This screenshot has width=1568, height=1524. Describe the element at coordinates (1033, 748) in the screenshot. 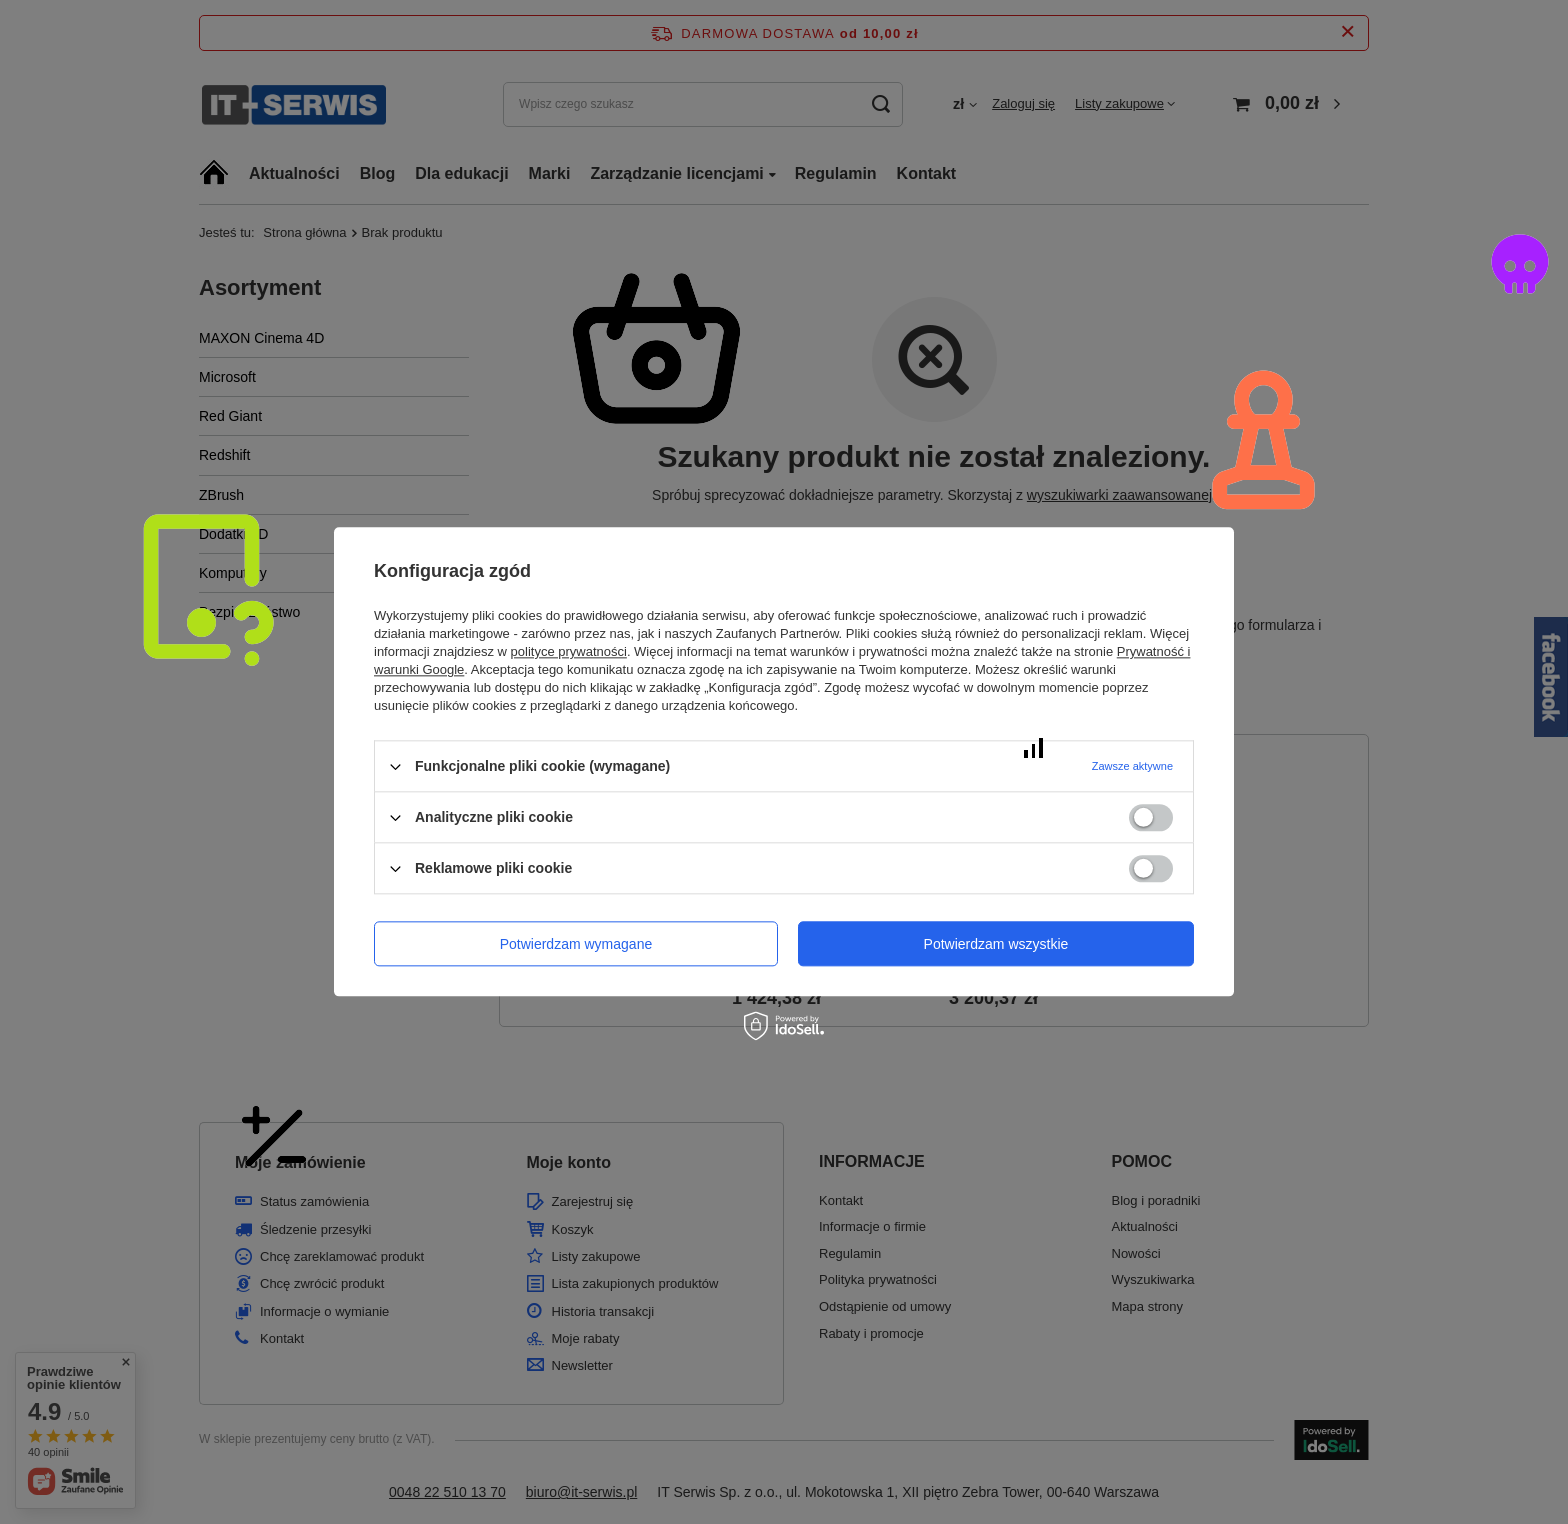

I see `indicates cellular network signal strength` at that location.